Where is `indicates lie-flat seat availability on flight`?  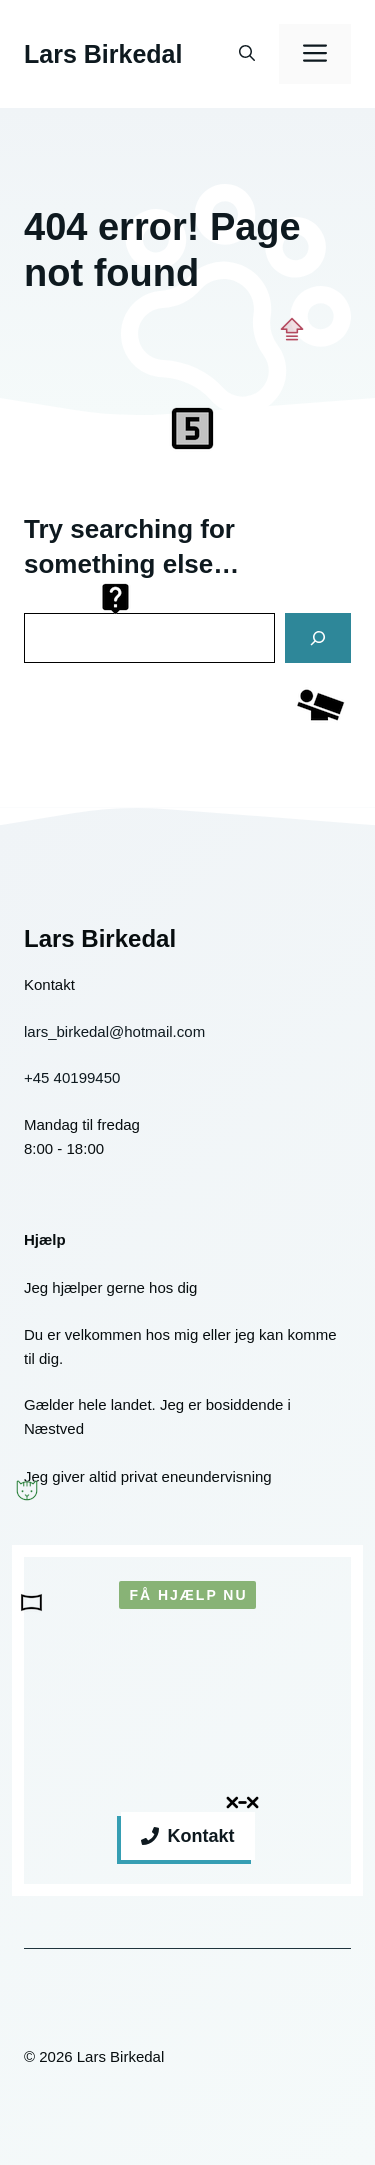
indicates lie-flat seat availability on flight is located at coordinates (319, 705).